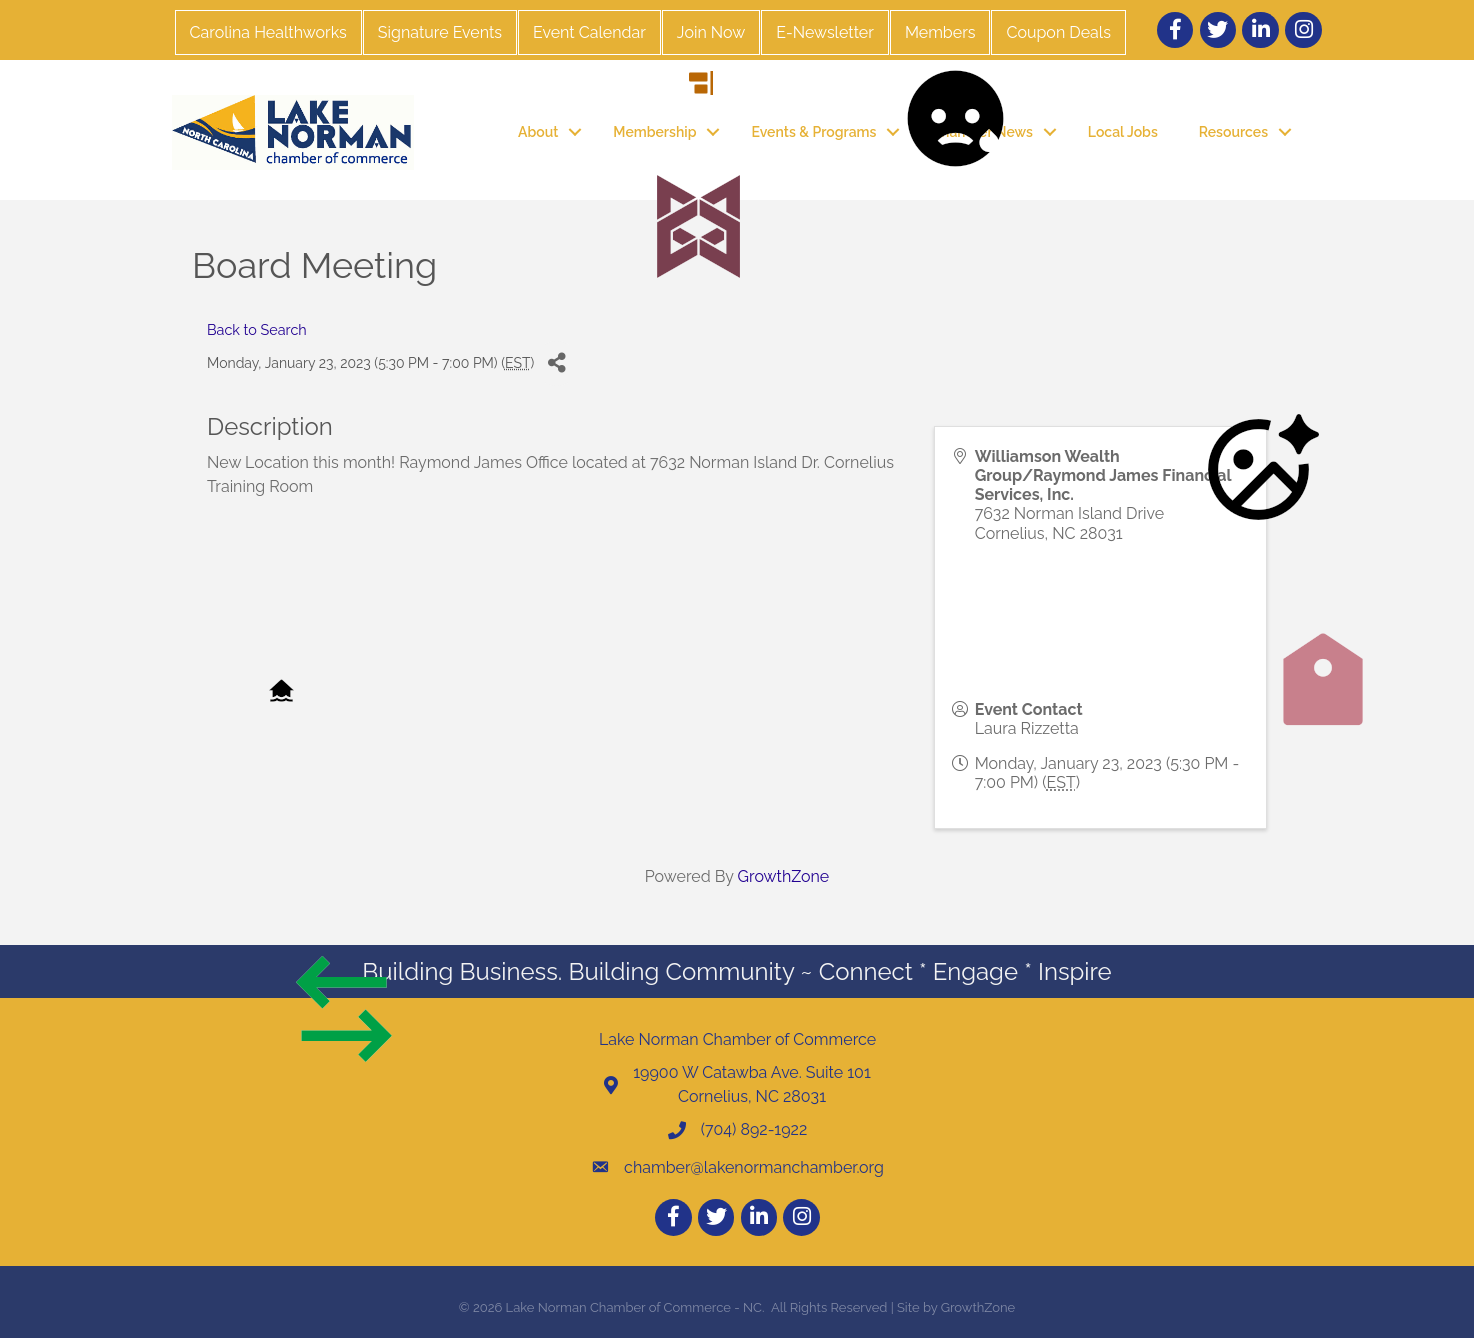  What do you see at coordinates (701, 83) in the screenshot?
I see `align selected items to the right edge` at bounding box center [701, 83].